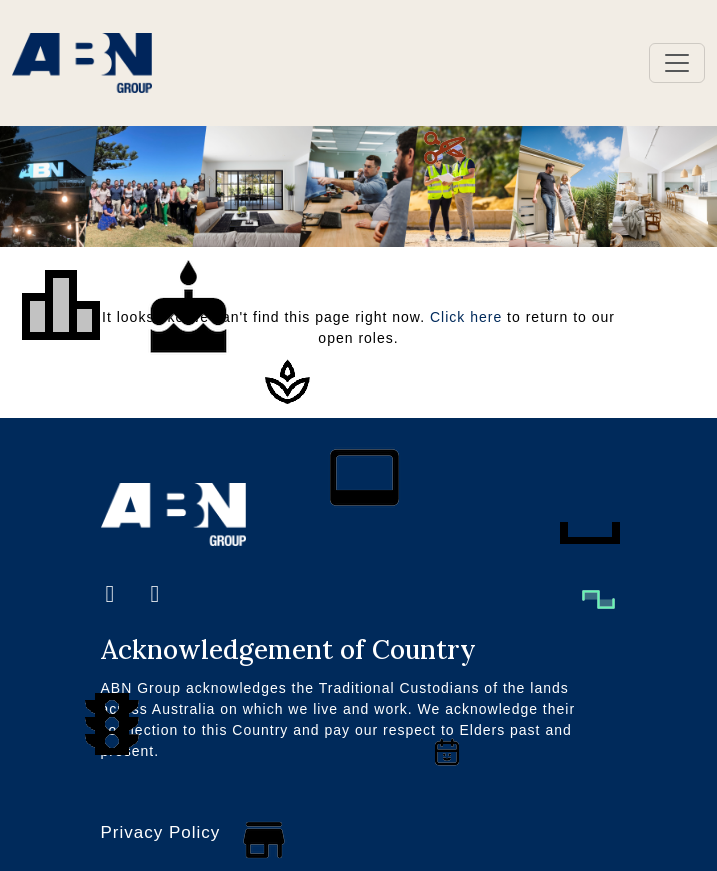 This screenshot has height=871, width=717. I want to click on find nearby stores or shops, so click(264, 840).